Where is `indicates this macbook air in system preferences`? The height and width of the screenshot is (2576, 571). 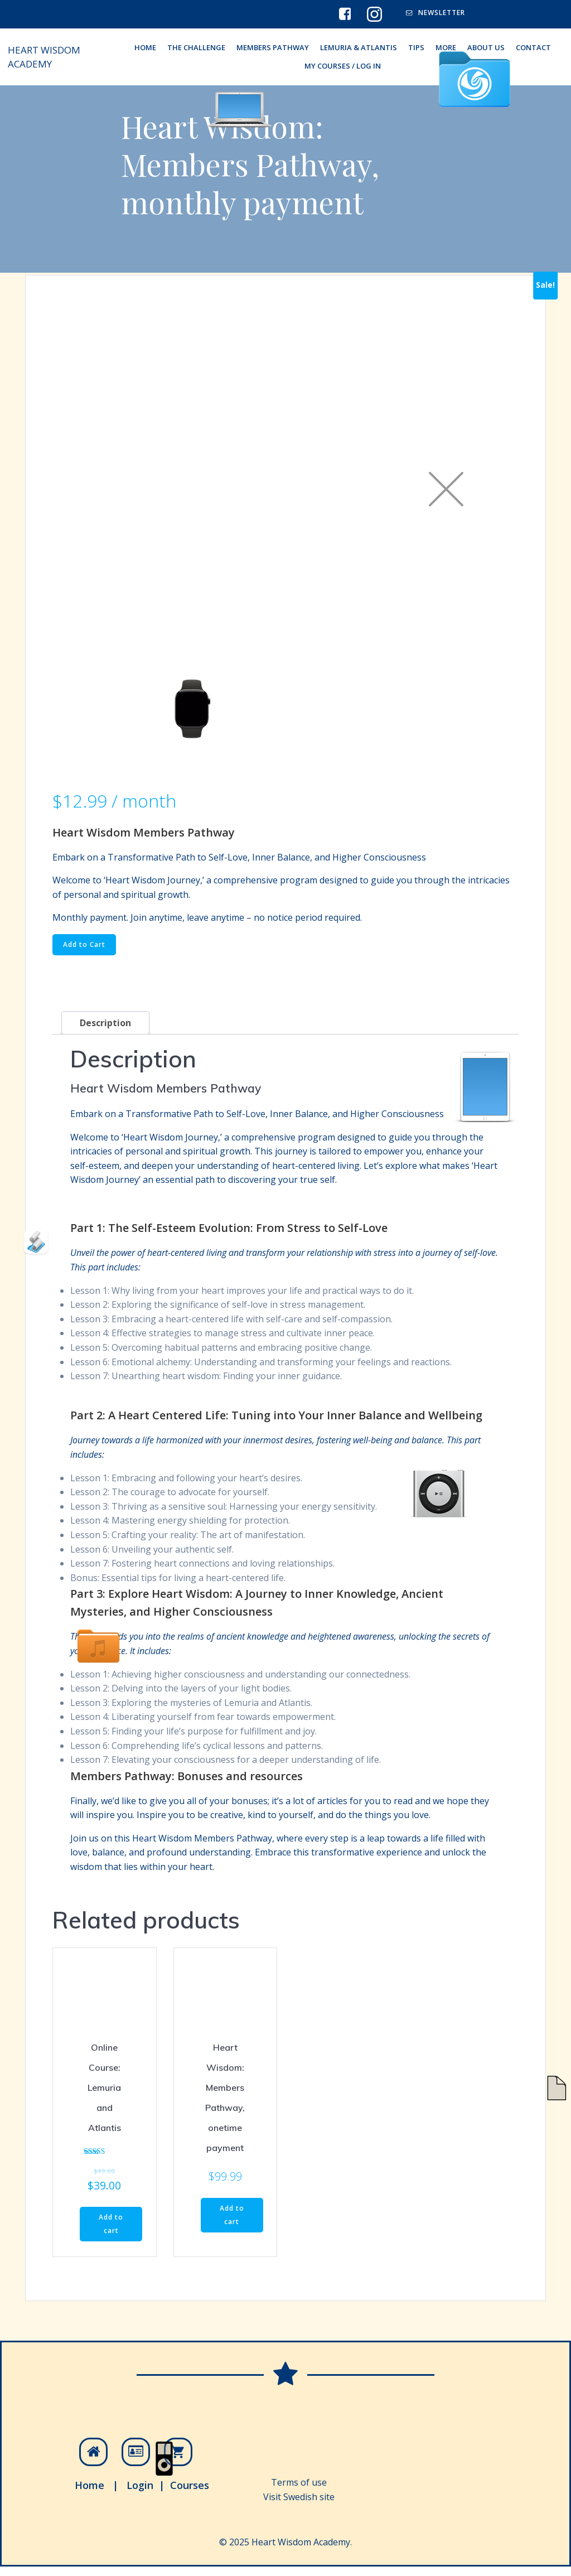 indicates this macbook air in system preferences is located at coordinates (239, 104).